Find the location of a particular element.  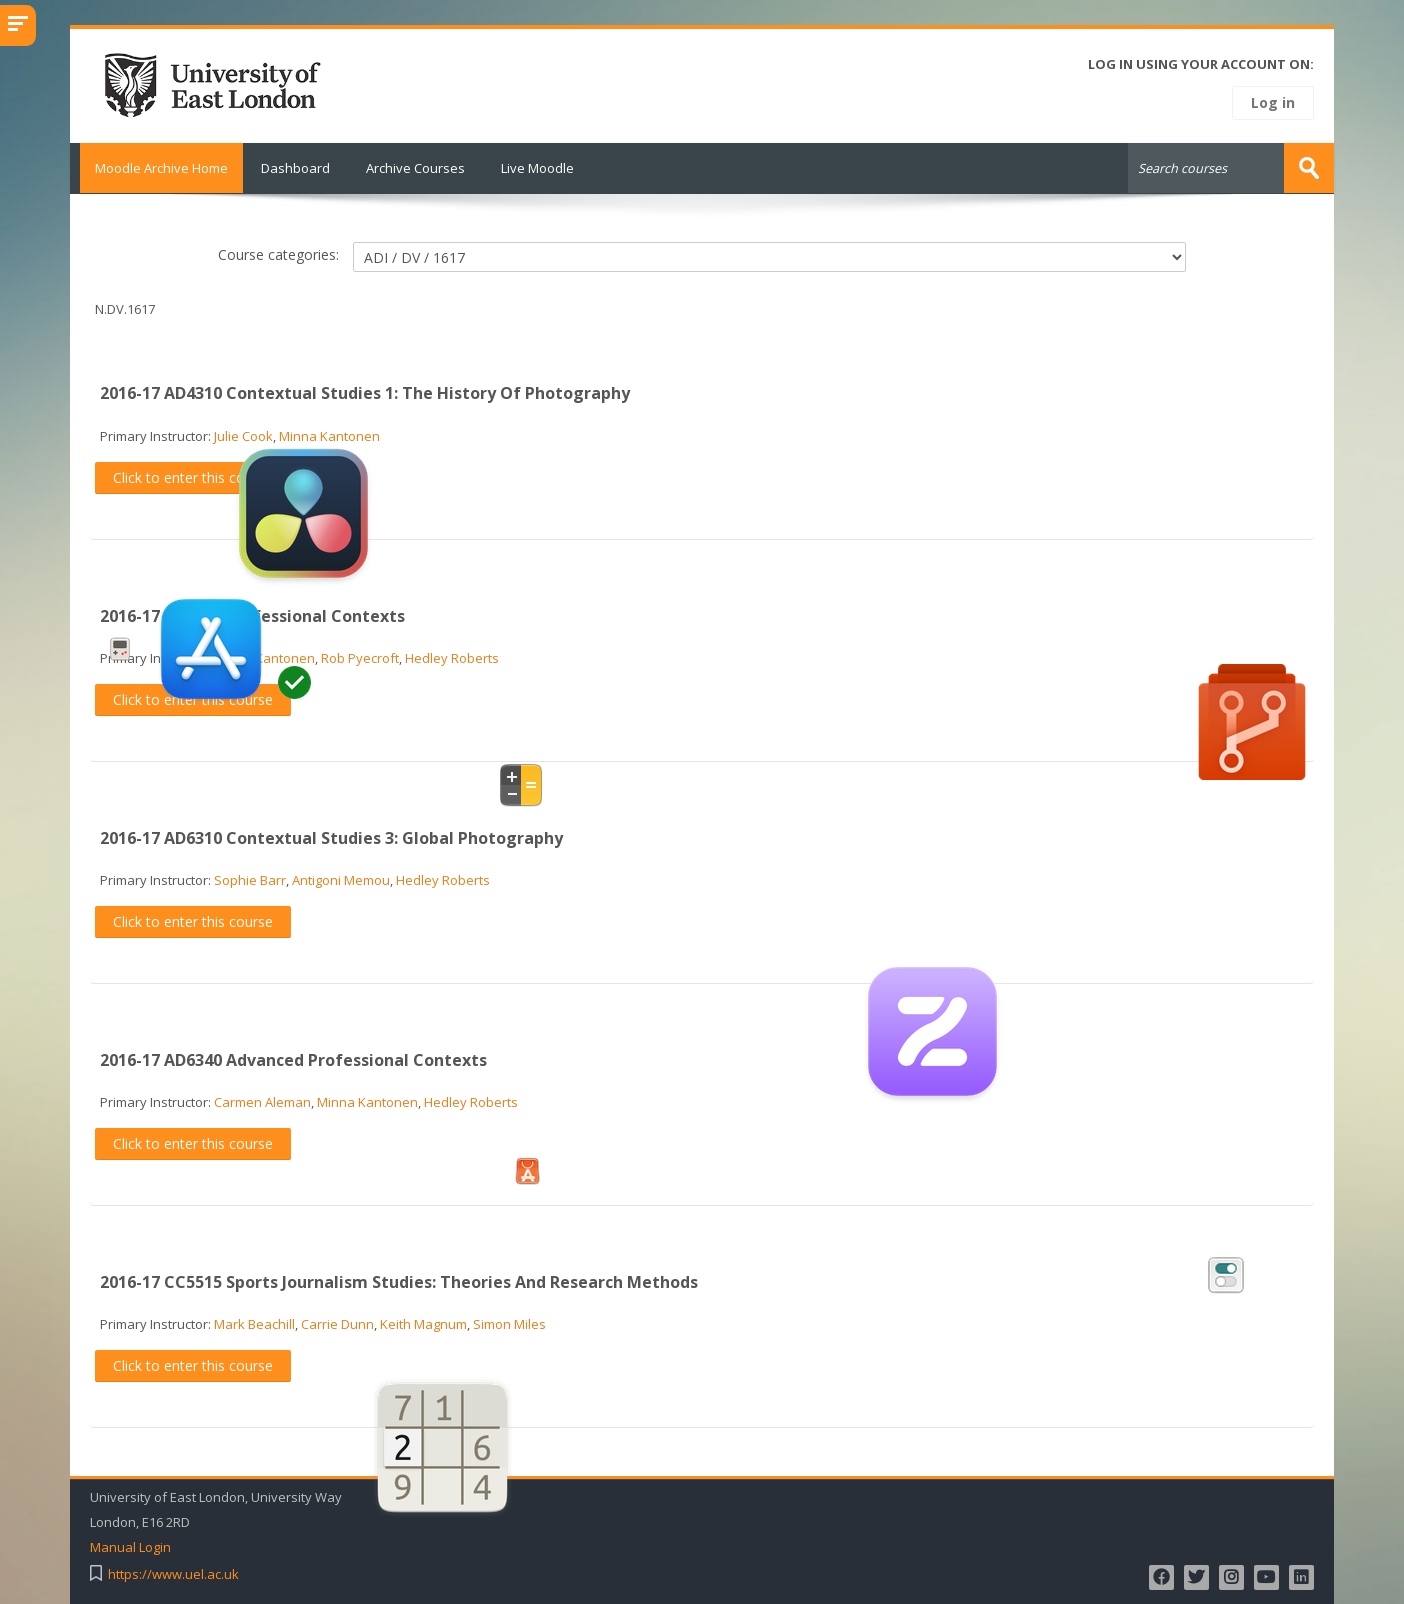

open the App Store to browse and download apps is located at coordinates (211, 649).